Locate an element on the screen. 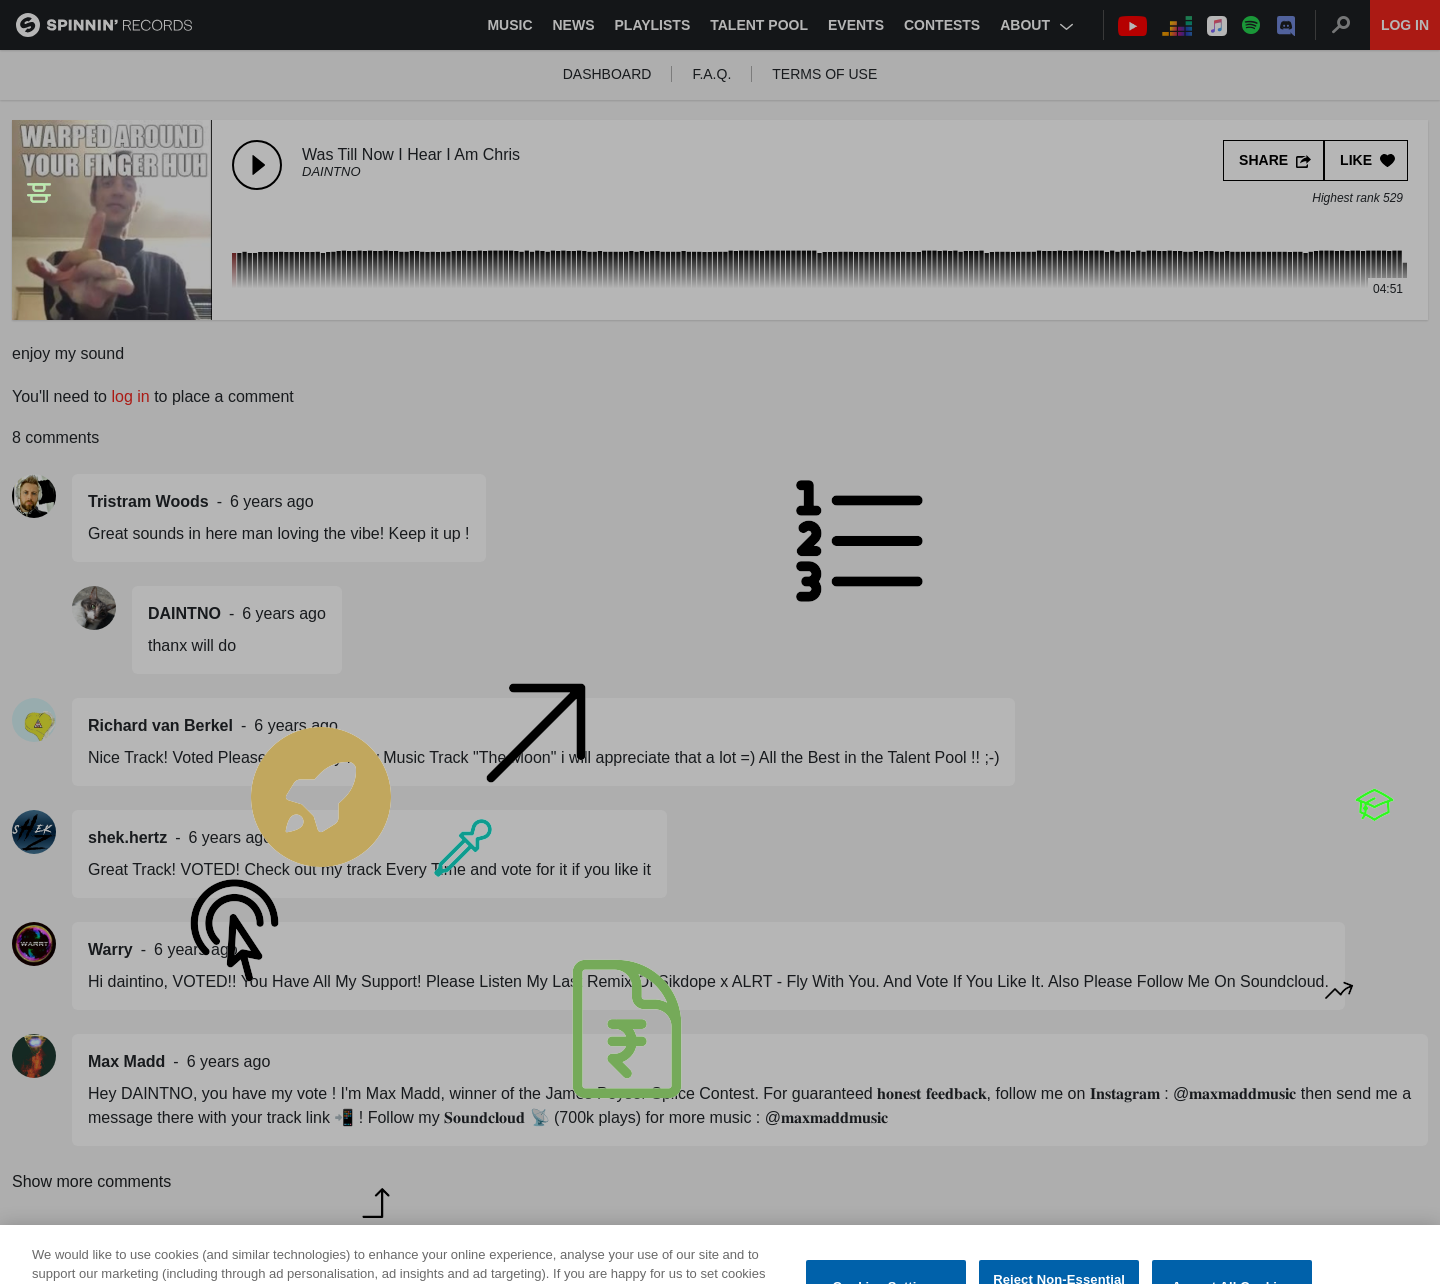 This screenshot has height=1284, width=1440. view trending or popular content is located at coordinates (1339, 990).